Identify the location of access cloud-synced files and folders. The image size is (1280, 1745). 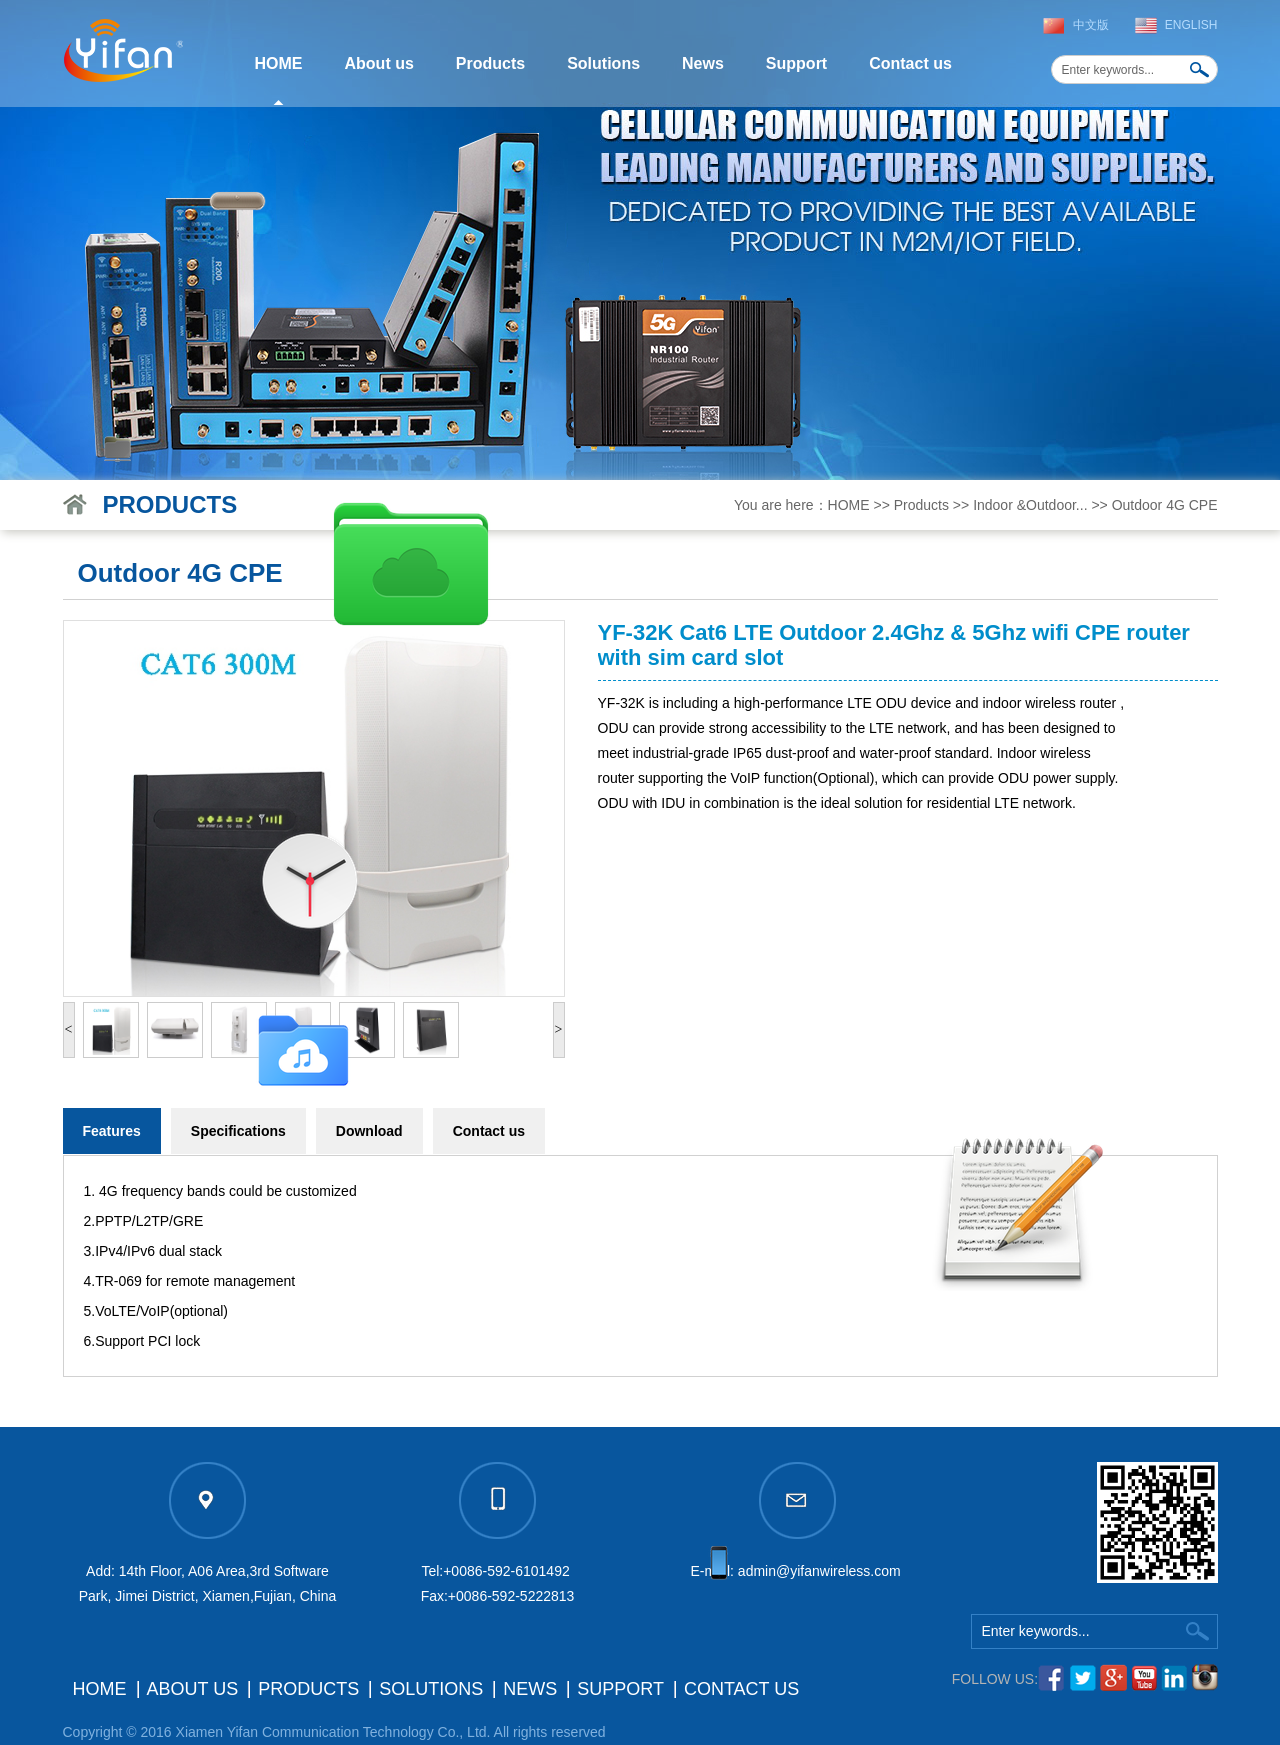
(411, 564).